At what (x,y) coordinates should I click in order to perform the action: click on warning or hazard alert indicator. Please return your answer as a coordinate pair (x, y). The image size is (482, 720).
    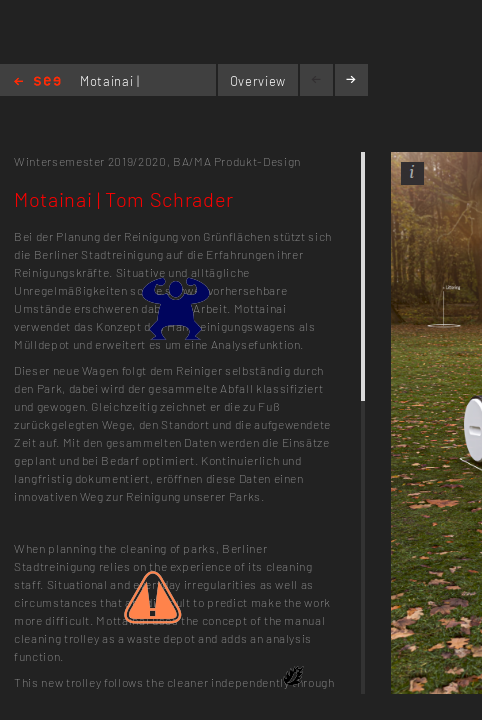
    Looking at the image, I should click on (153, 598).